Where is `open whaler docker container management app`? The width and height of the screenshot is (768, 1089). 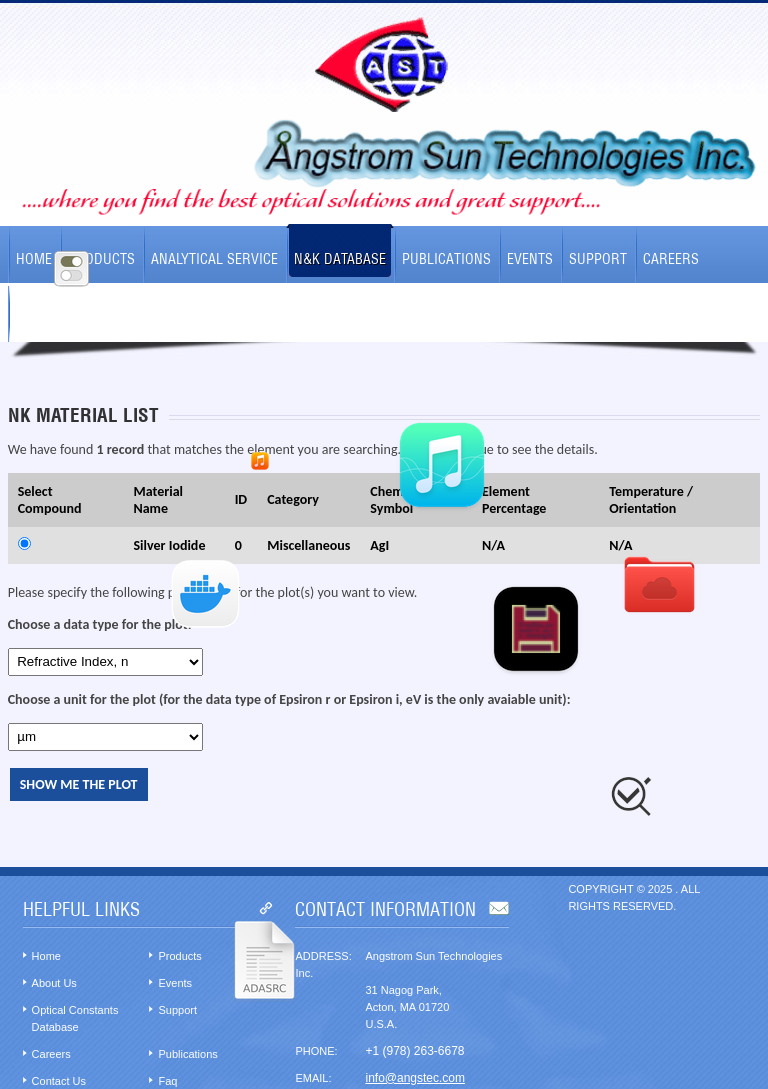
open whaler docker container management app is located at coordinates (205, 592).